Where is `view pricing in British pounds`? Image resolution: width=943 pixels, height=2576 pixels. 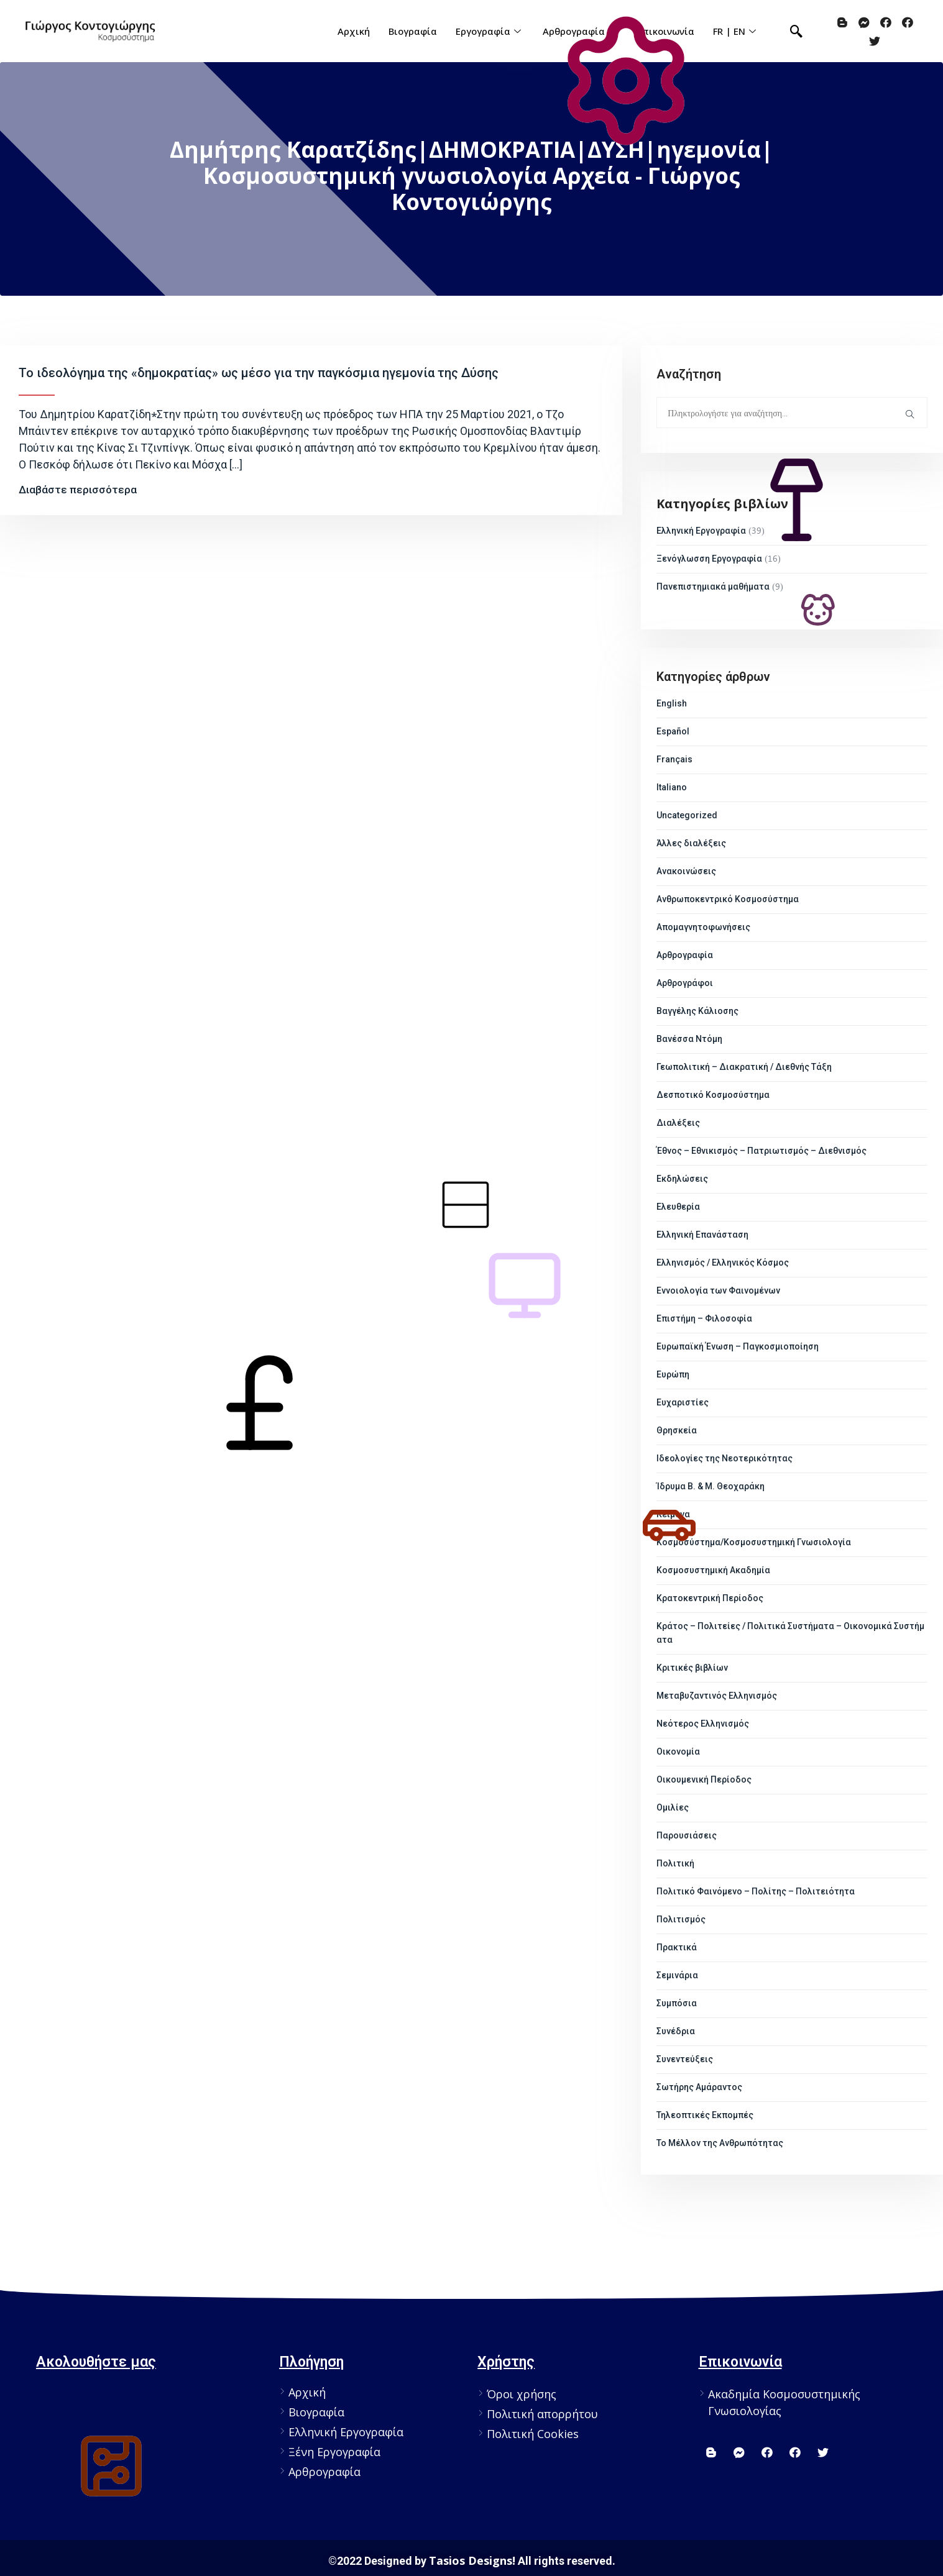 view pricing in British pounds is located at coordinates (259, 1402).